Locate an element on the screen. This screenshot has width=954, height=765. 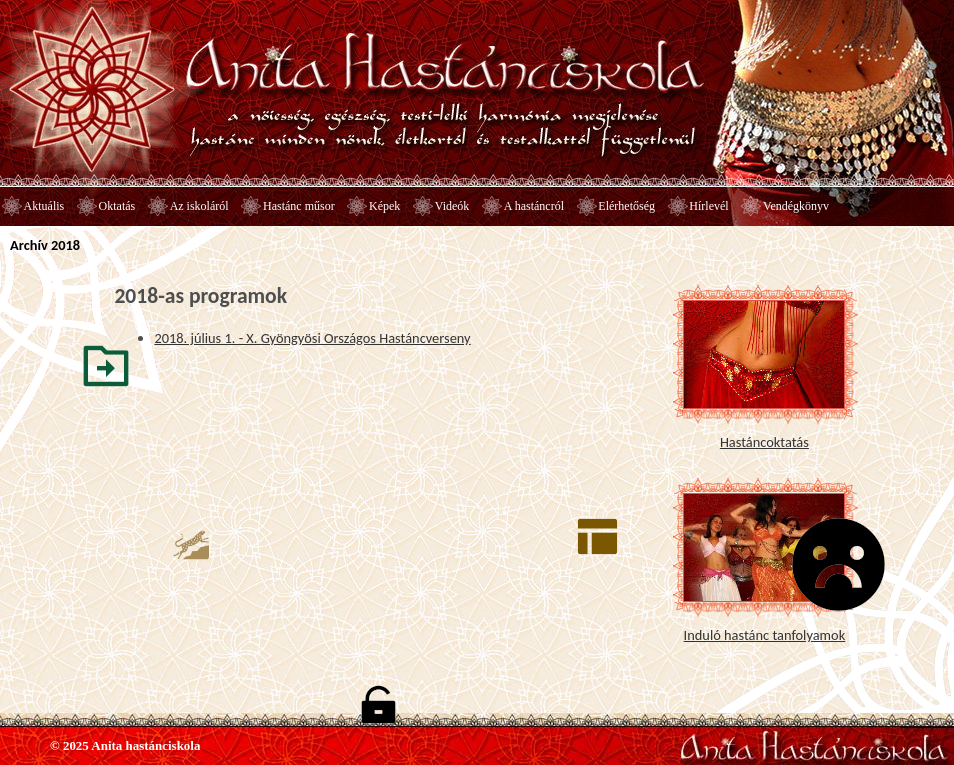
rate experience as negative or unsatisfied is located at coordinates (838, 564).